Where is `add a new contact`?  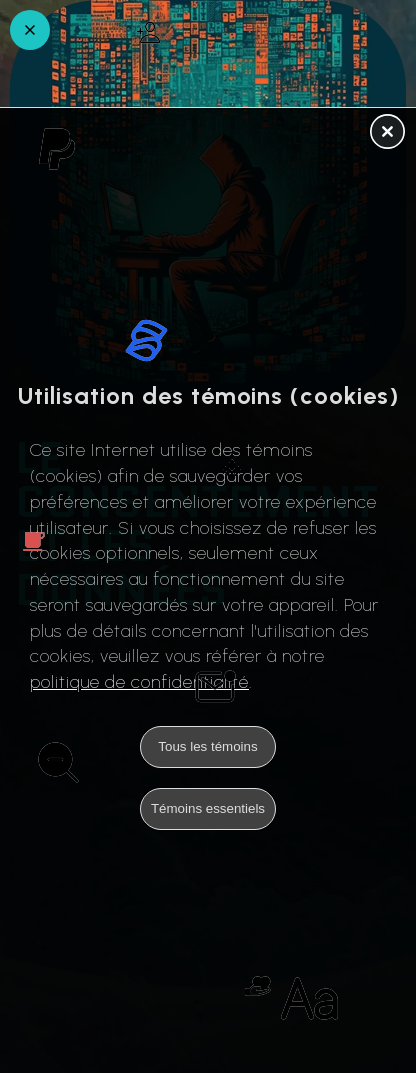 add a new contact is located at coordinates (148, 32).